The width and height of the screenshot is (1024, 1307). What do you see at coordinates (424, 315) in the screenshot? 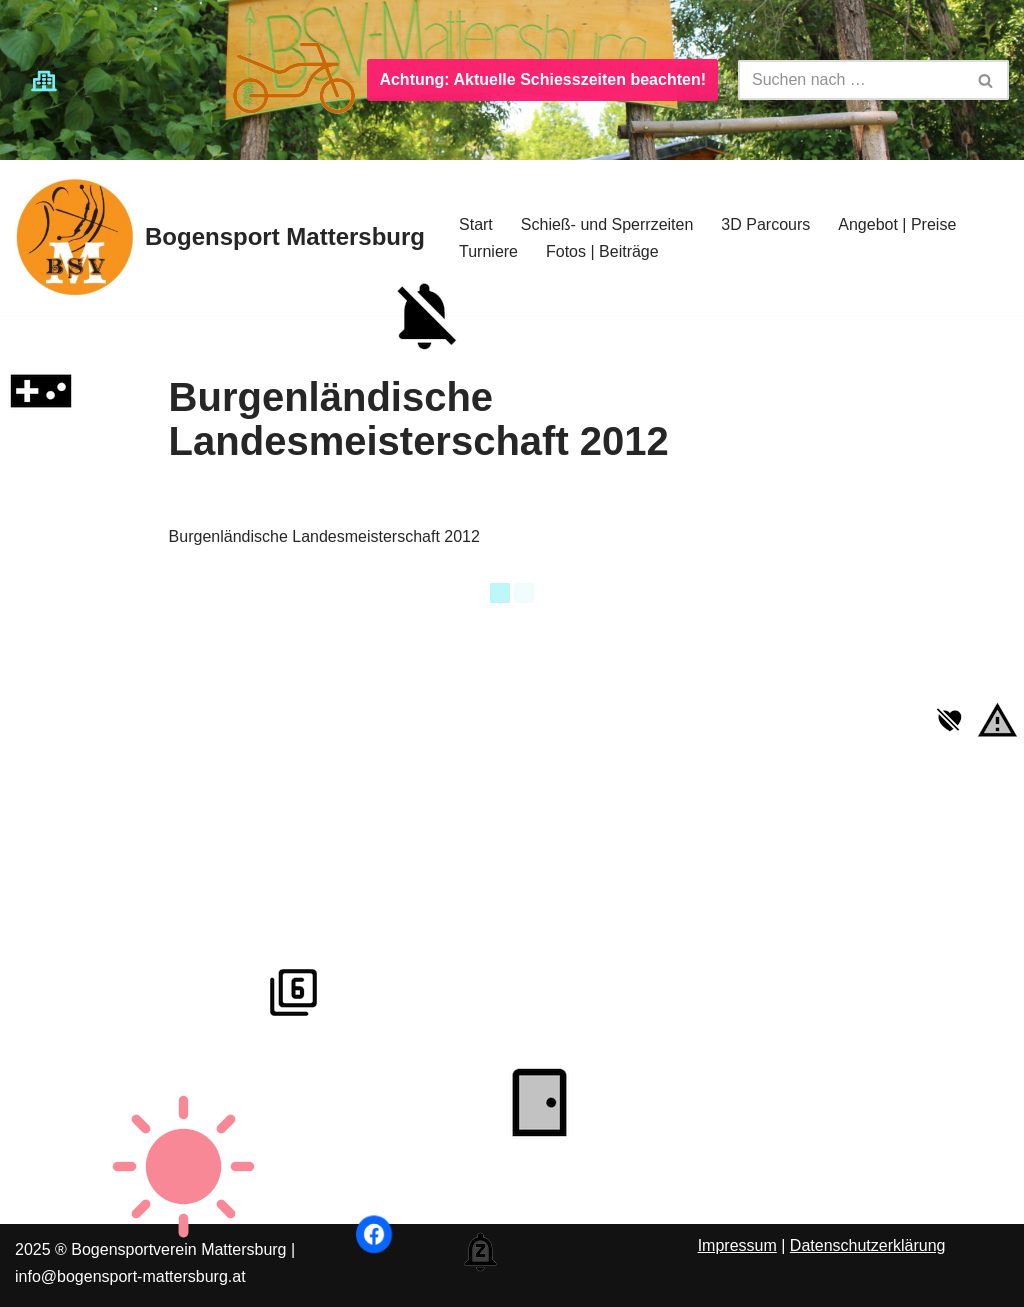
I see `mute notifications` at bounding box center [424, 315].